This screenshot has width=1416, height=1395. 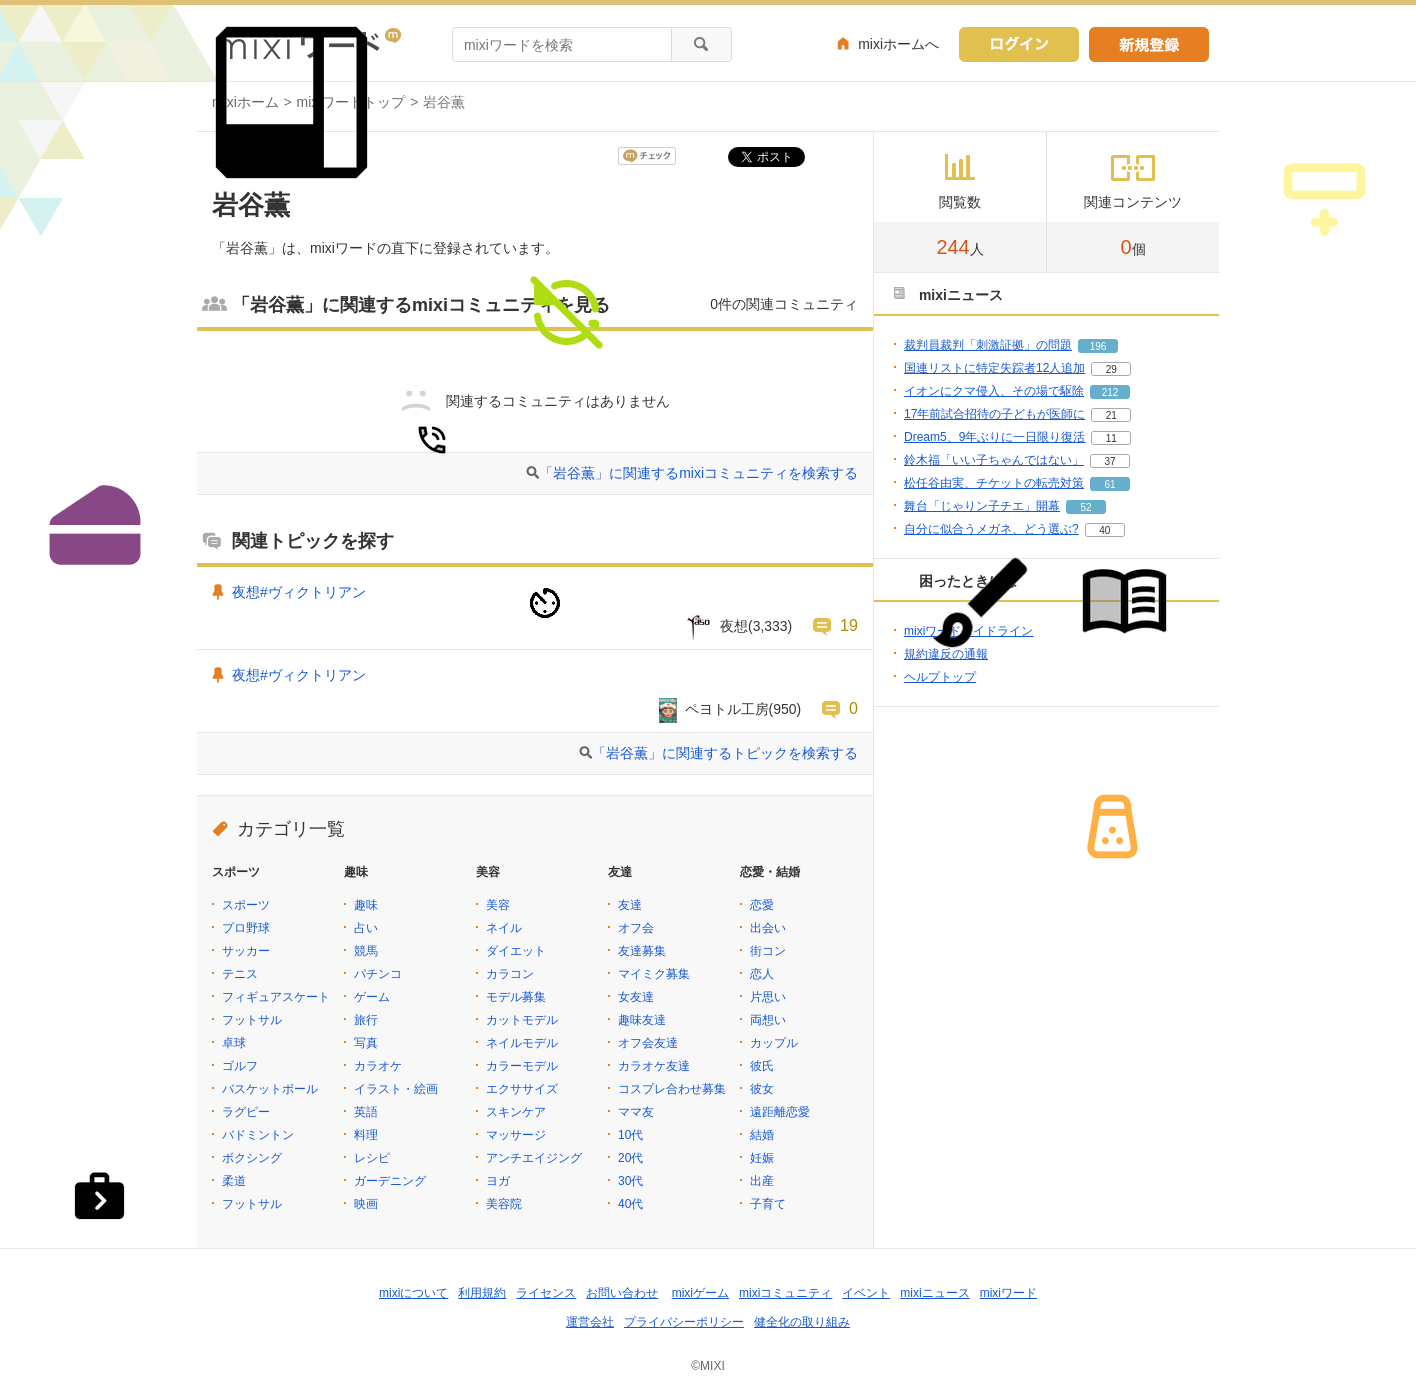 What do you see at coordinates (982, 602) in the screenshot?
I see `access brush or painting tools` at bounding box center [982, 602].